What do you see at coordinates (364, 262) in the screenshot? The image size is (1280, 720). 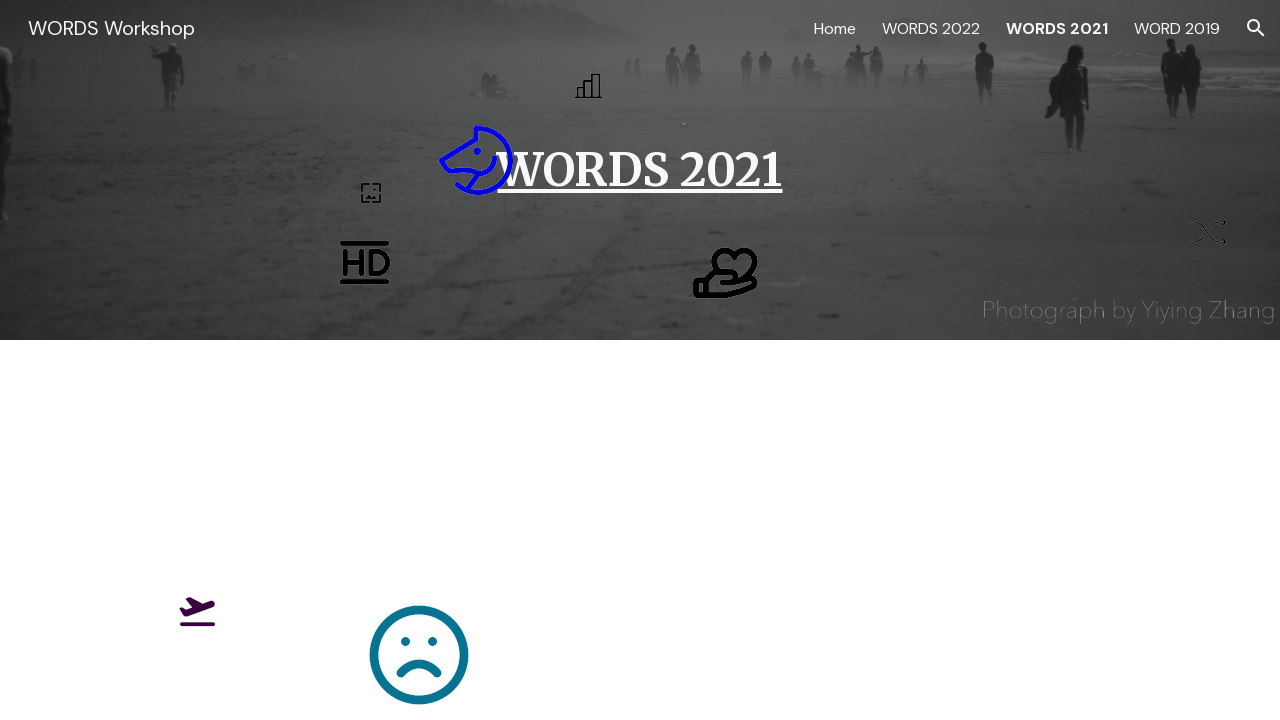 I see `indicates high-definition video quality` at bounding box center [364, 262].